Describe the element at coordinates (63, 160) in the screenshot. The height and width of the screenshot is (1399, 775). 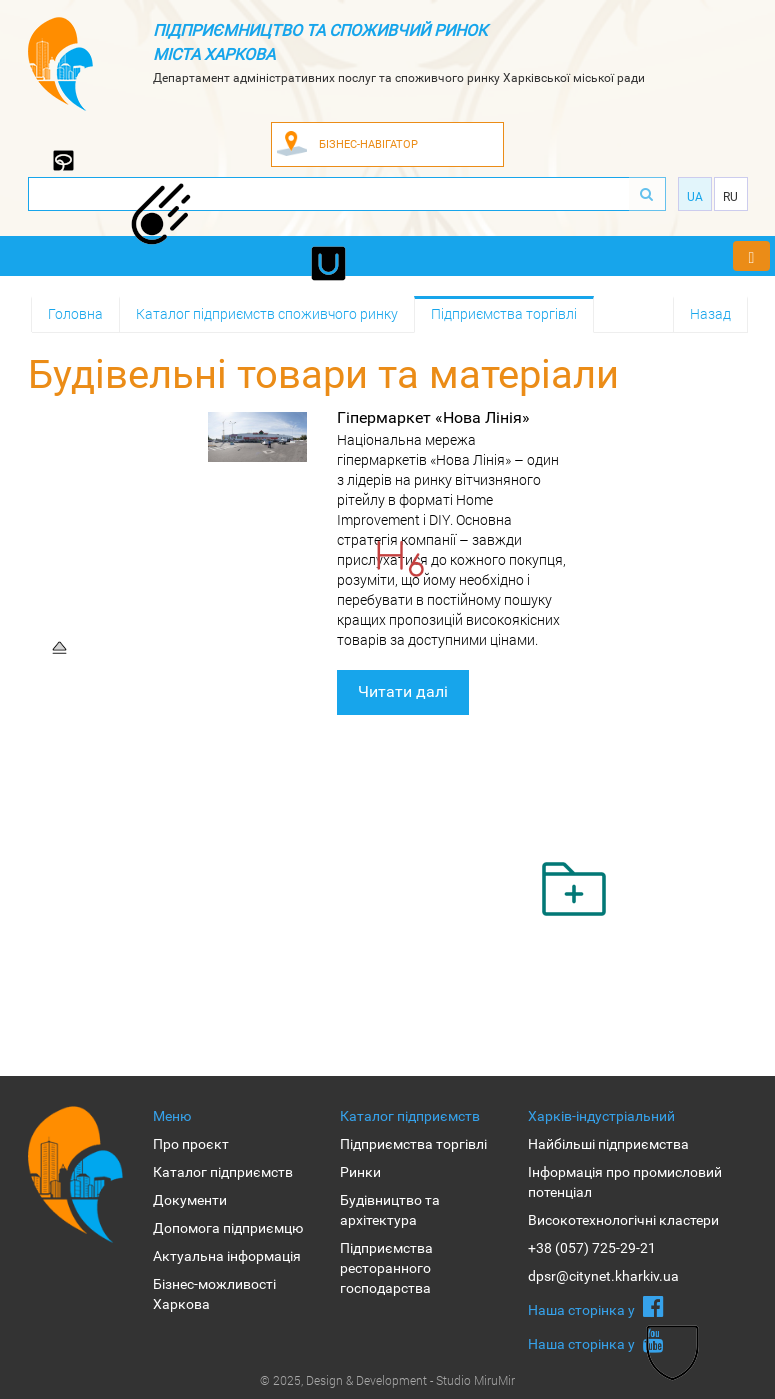
I see `use lasso selection tool` at that location.